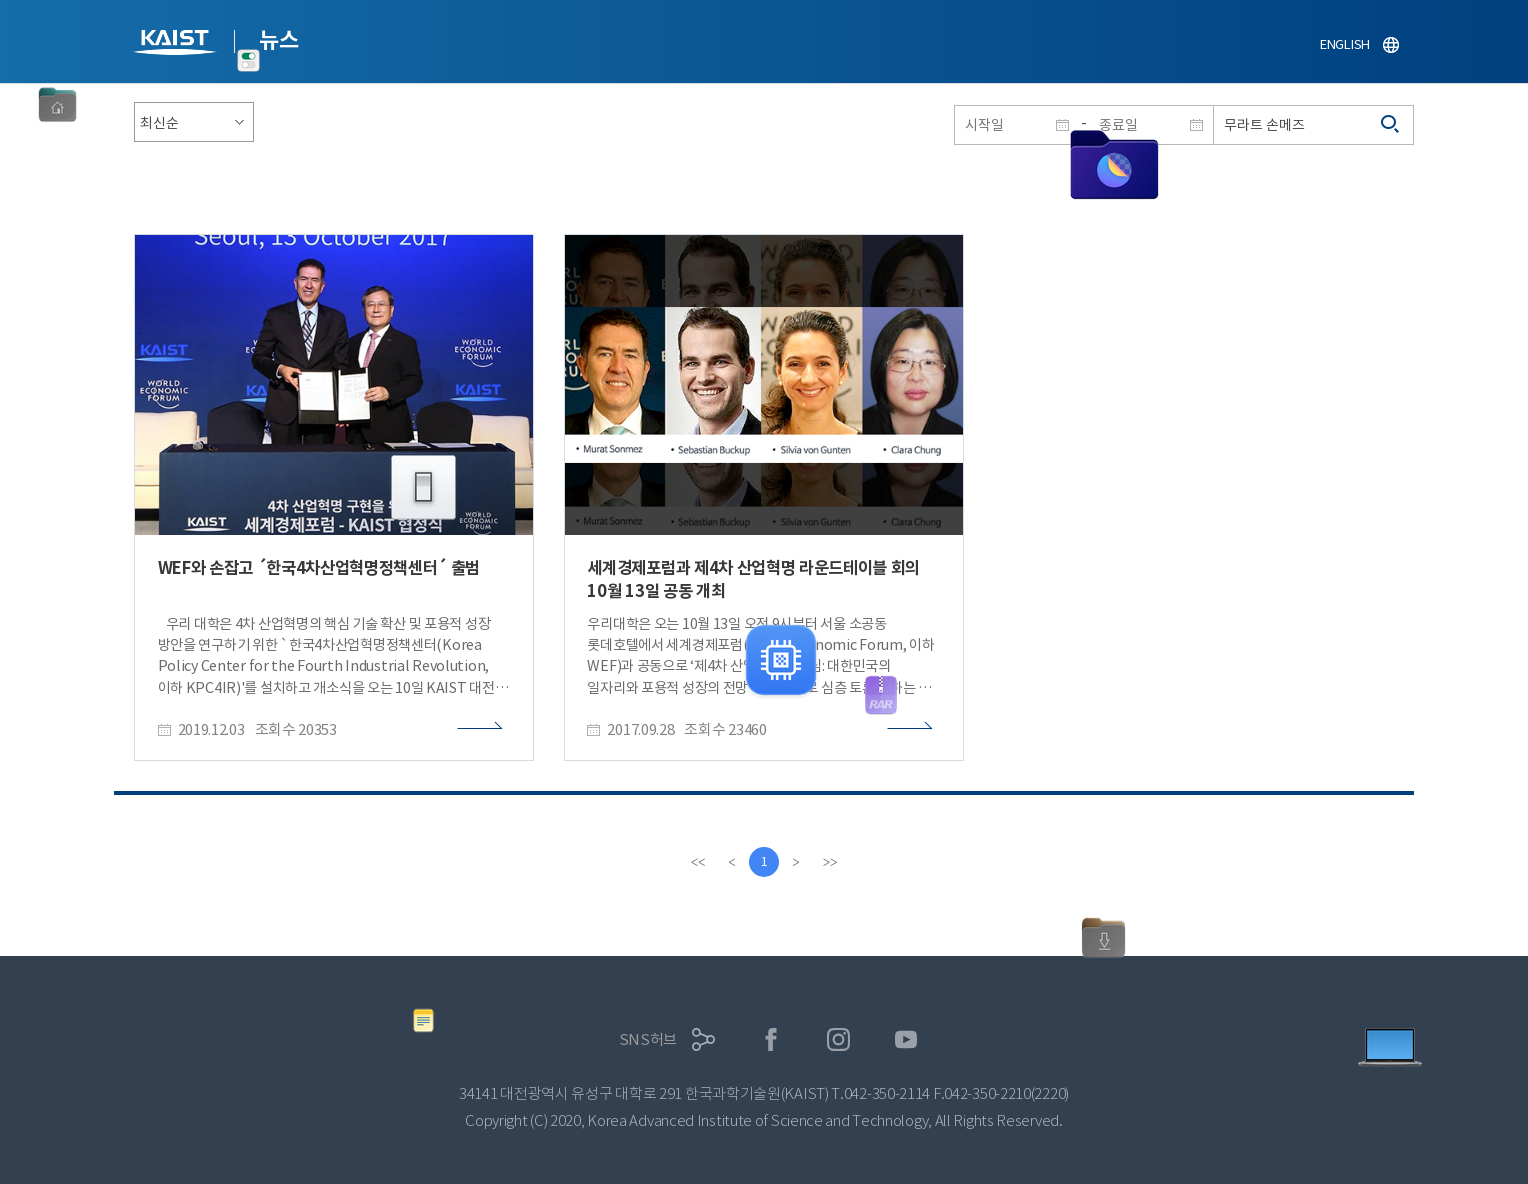 This screenshot has width=1528, height=1184. What do you see at coordinates (881, 695) in the screenshot?
I see `a compressed RAR archive file` at bounding box center [881, 695].